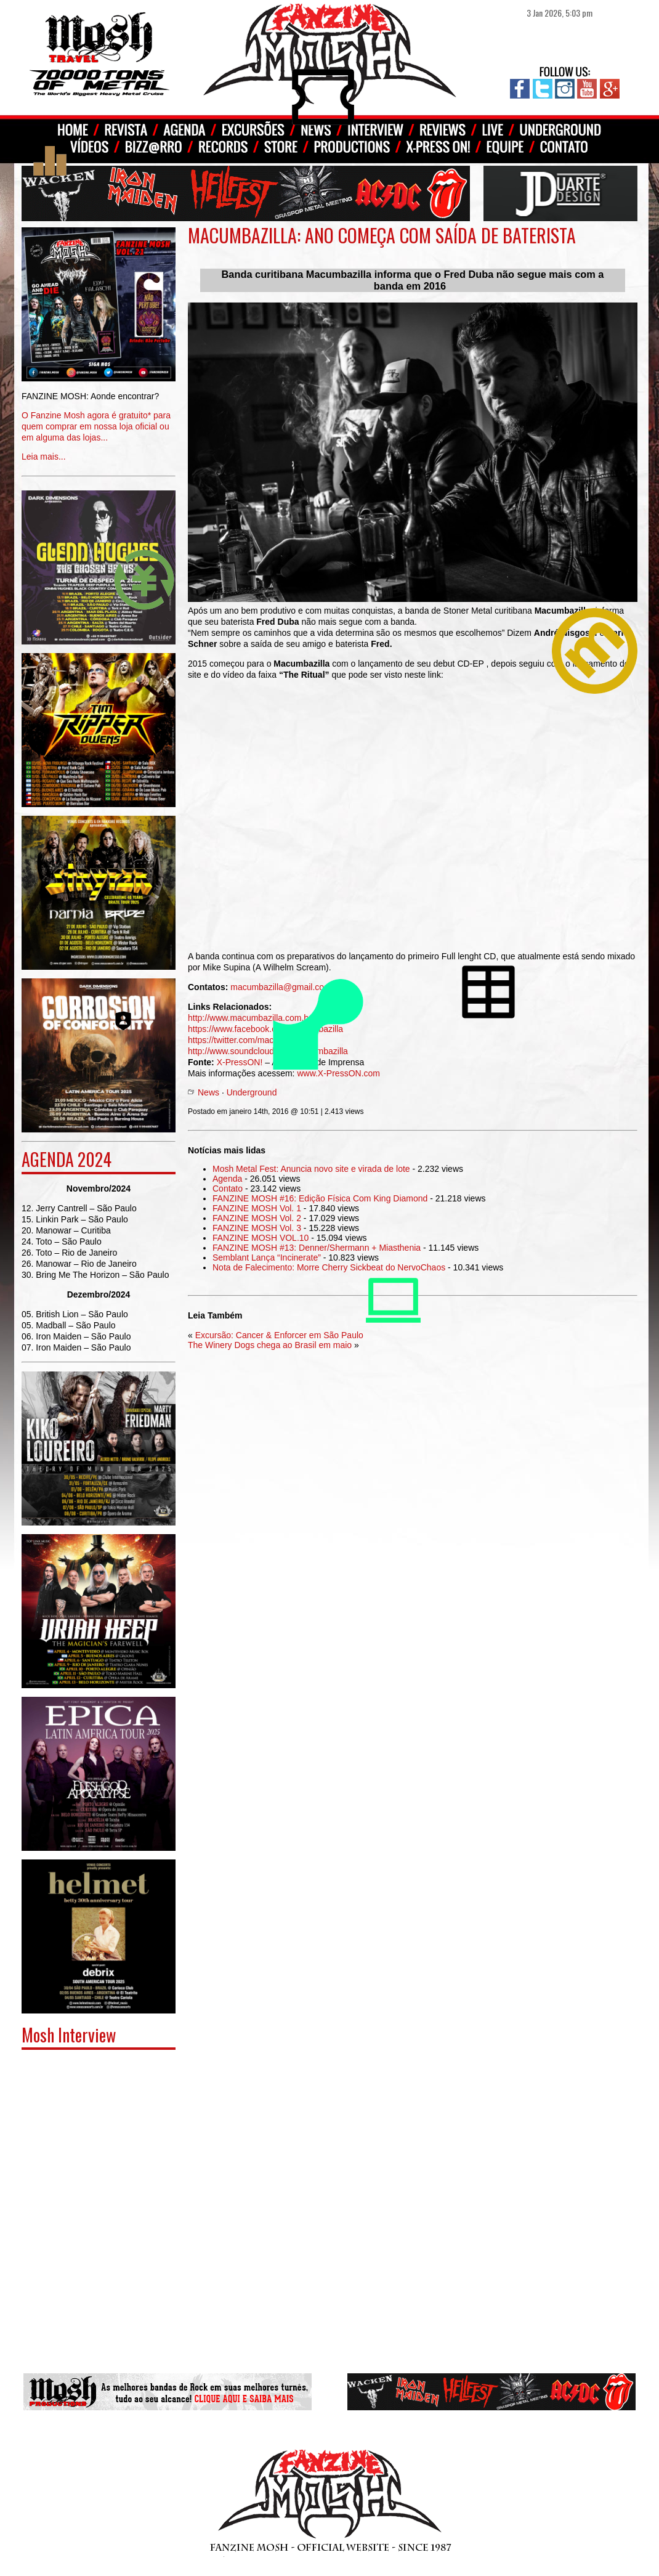 This screenshot has height=2576, width=659. I want to click on view analytics or statistics, so click(50, 161).